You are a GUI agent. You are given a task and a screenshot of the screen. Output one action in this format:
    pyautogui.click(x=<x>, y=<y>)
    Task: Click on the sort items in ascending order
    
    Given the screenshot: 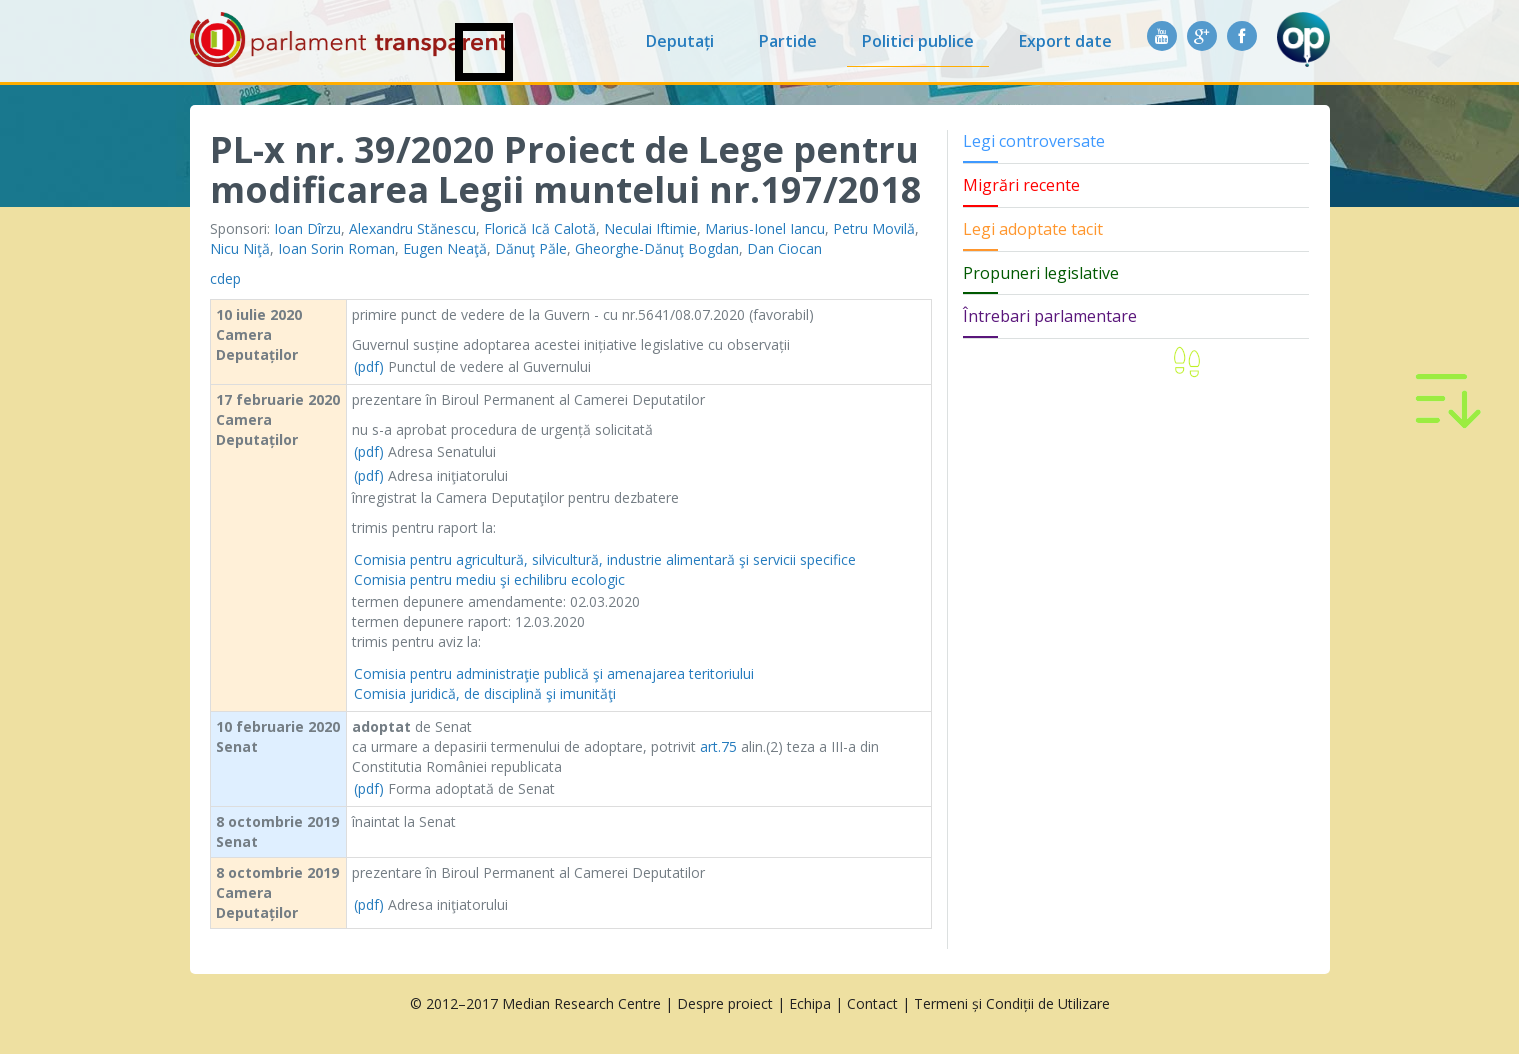 What is the action you would take?
    pyautogui.click(x=1445, y=398)
    